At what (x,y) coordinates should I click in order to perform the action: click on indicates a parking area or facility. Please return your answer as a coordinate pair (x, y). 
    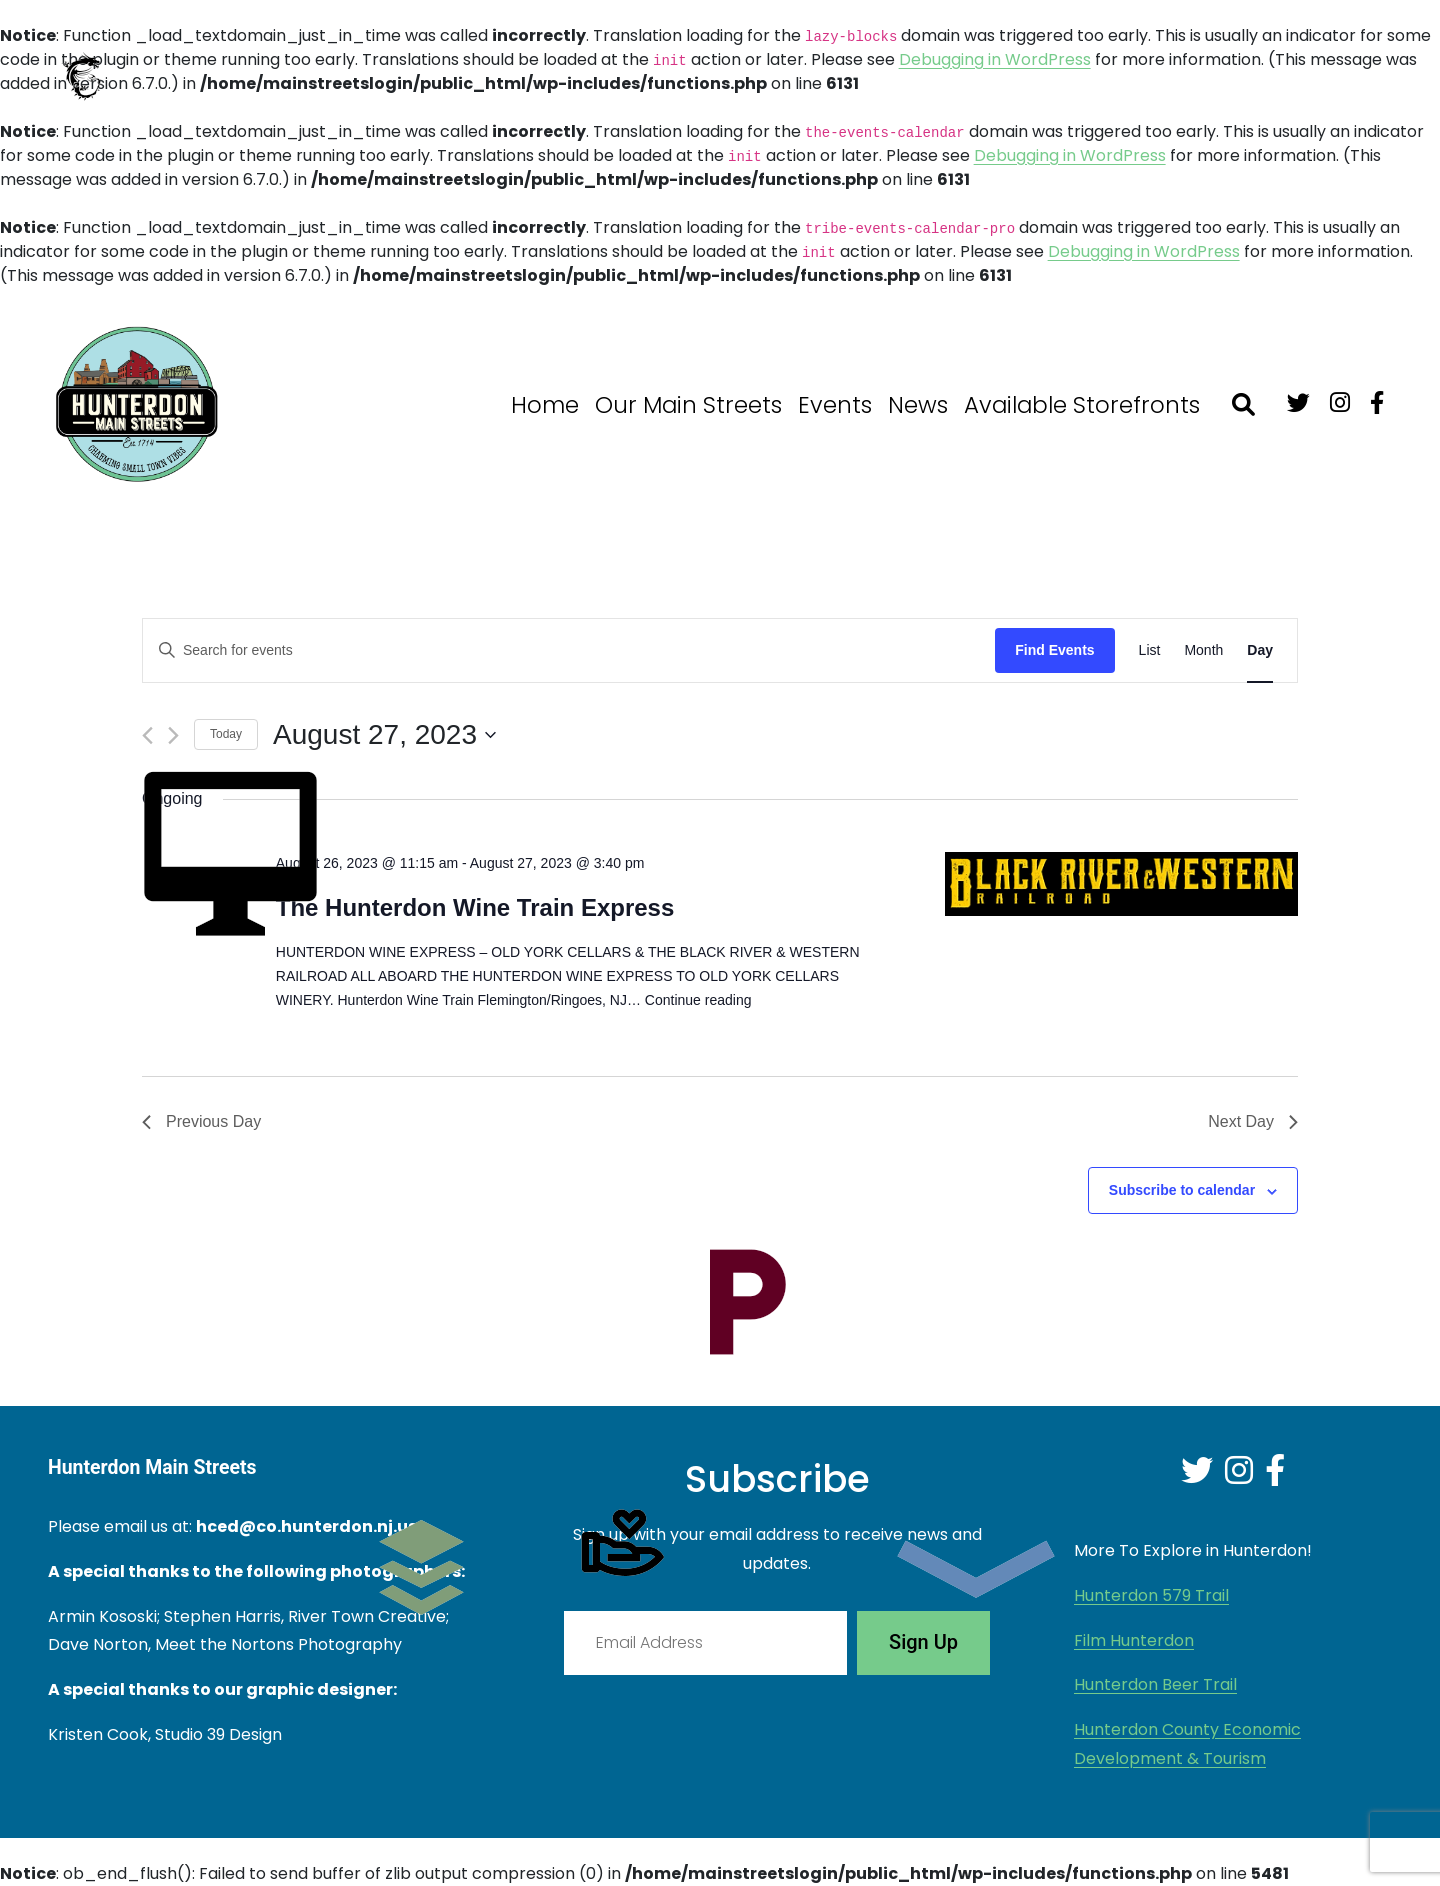
    Looking at the image, I should click on (745, 1302).